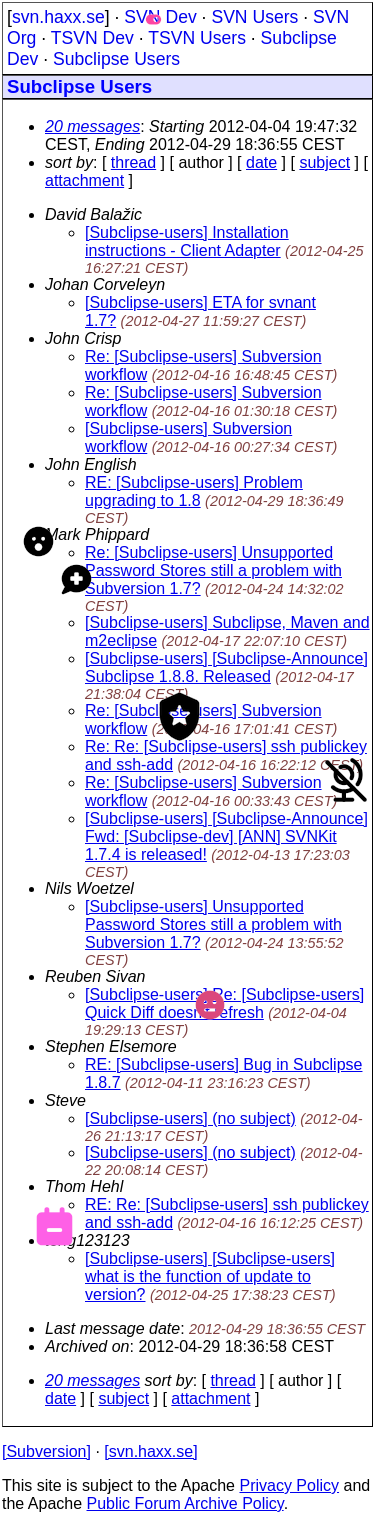  I want to click on remove an event from your calendar, so click(54, 1227).